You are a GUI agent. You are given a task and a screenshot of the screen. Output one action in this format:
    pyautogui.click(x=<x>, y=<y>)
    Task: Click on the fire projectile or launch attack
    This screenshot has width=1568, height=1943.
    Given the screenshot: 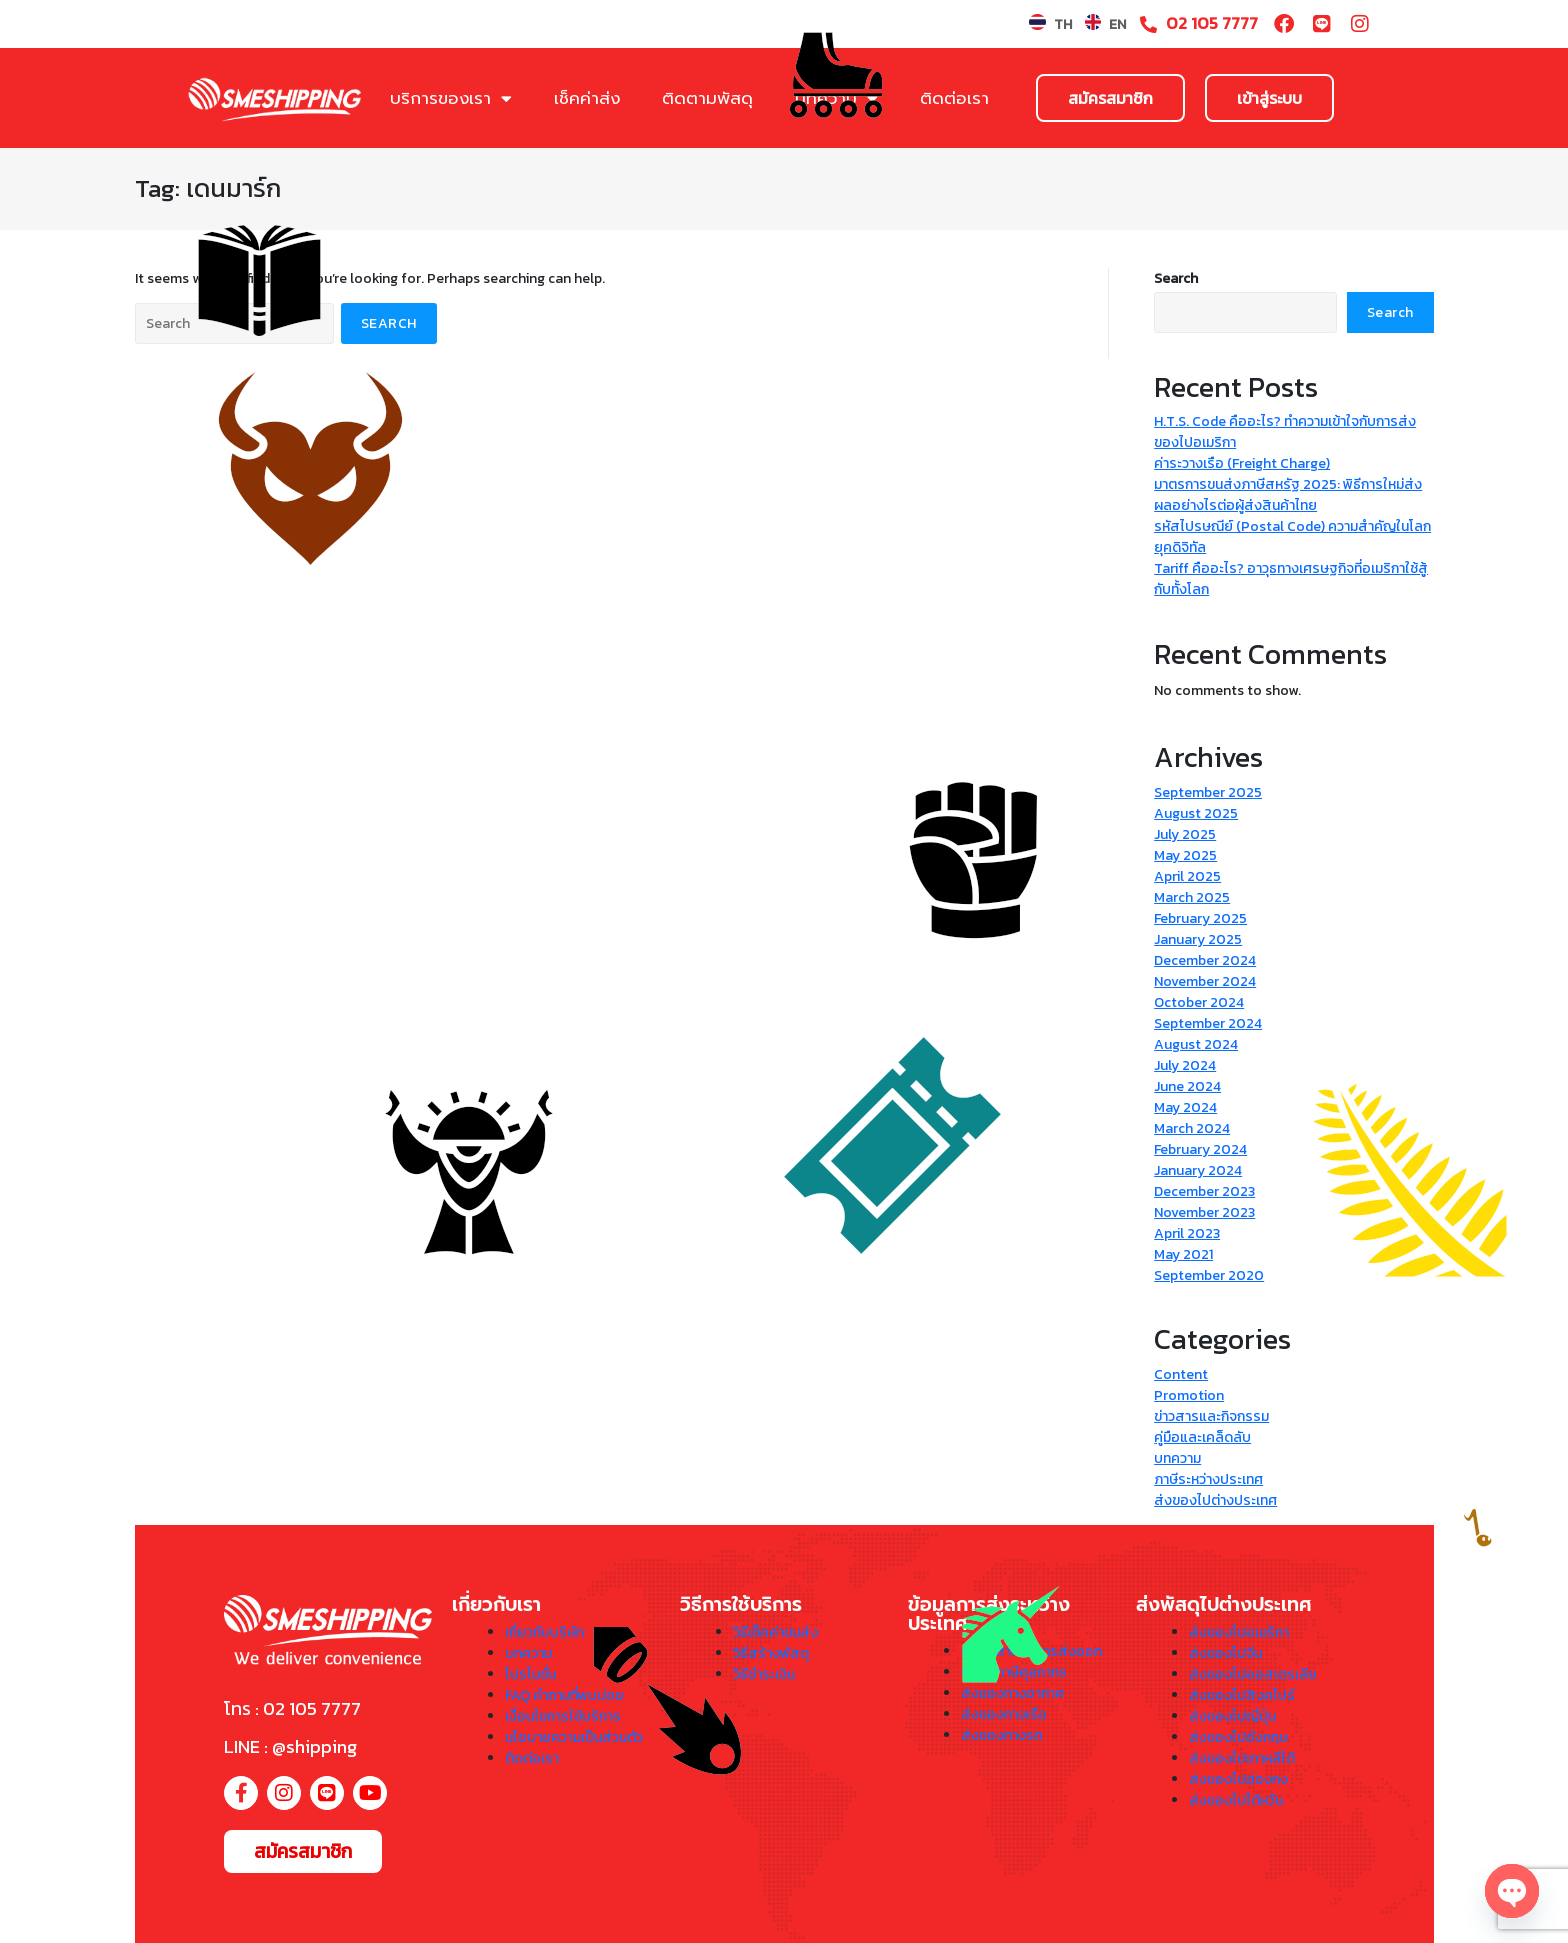 What is the action you would take?
    pyautogui.click(x=667, y=1700)
    